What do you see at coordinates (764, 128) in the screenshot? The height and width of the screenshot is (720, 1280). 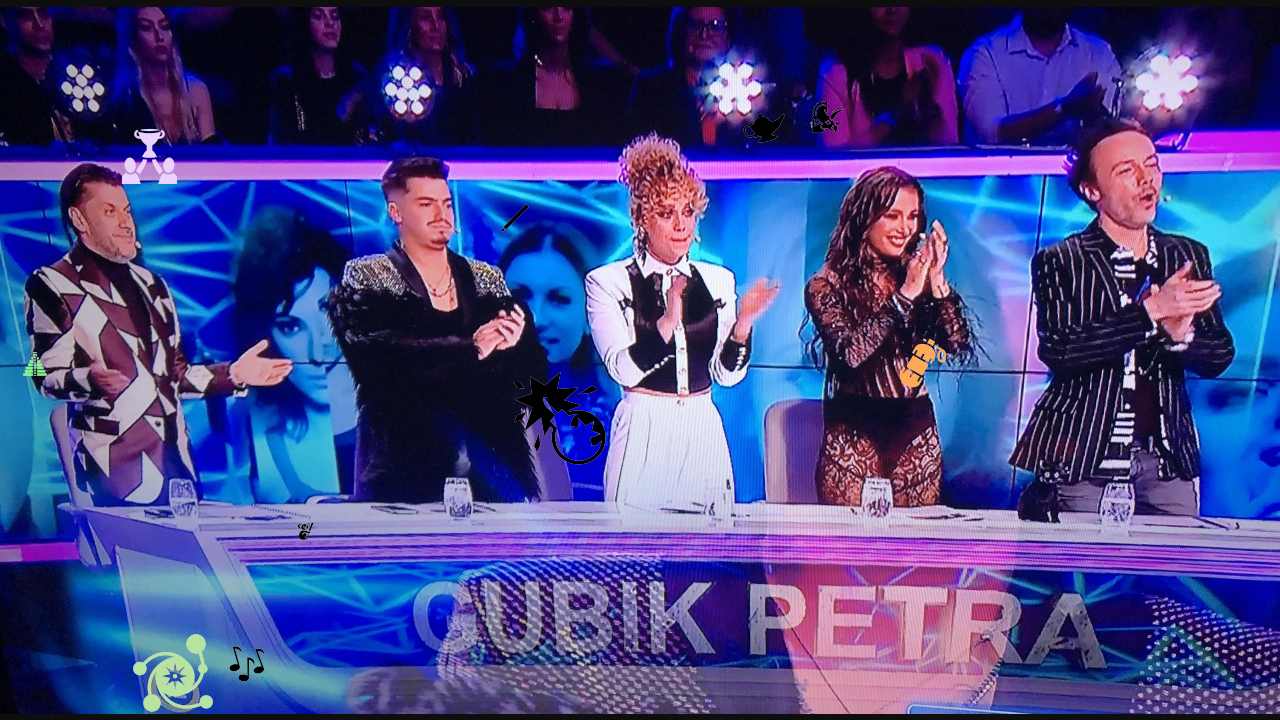 I see `access wish or bonus features` at bounding box center [764, 128].